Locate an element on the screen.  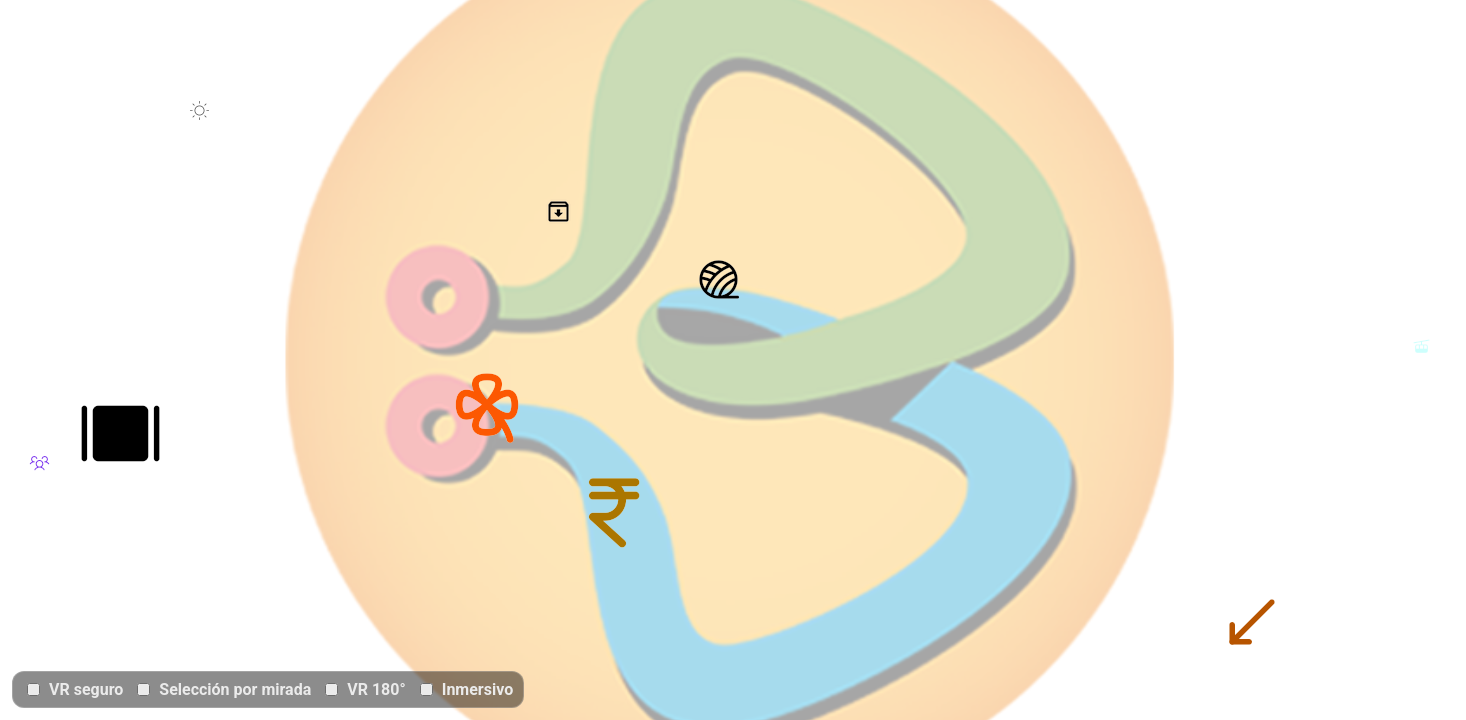
switch to light mode is located at coordinates (199, 110).